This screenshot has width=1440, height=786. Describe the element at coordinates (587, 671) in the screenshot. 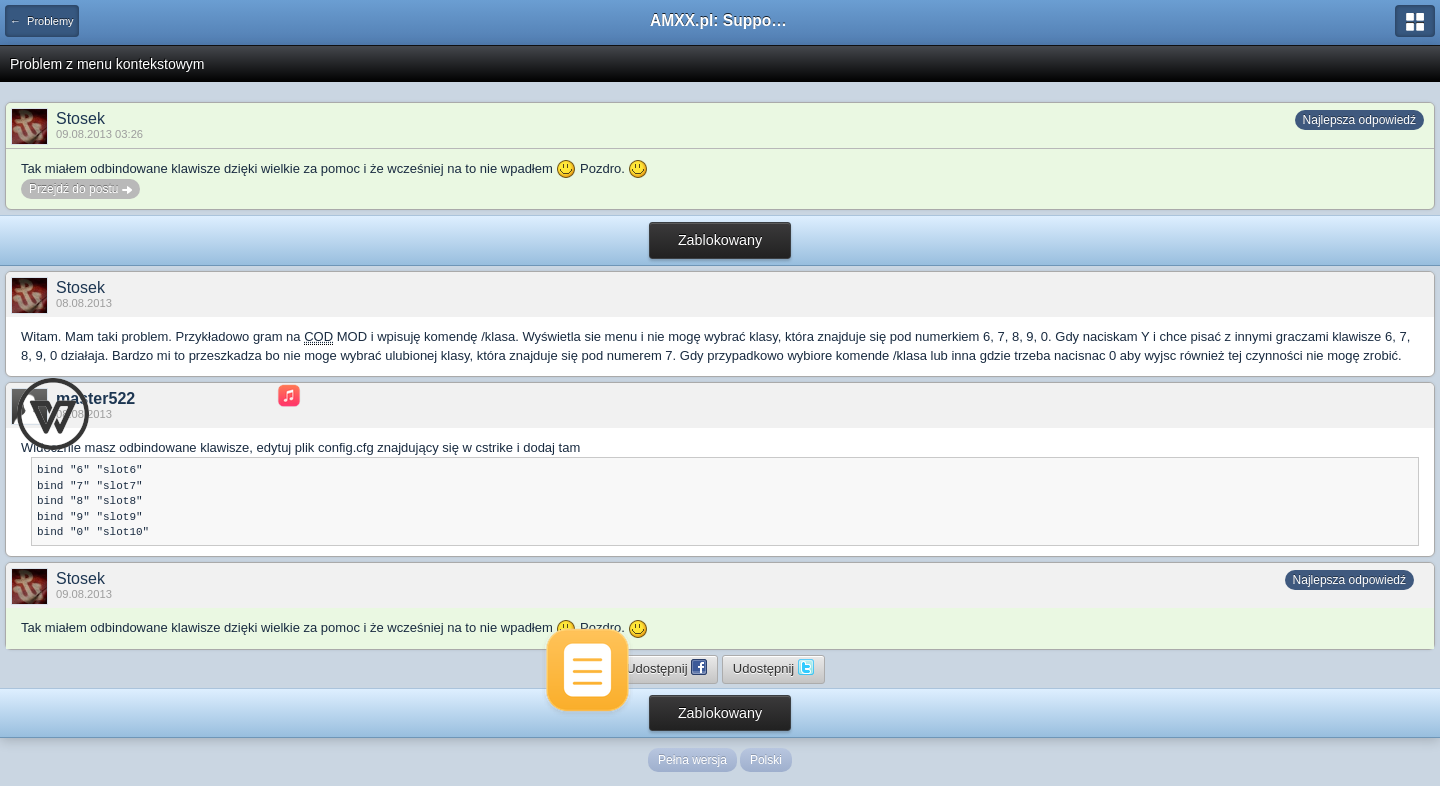

I see `access desklet preferences and settings` at that location.